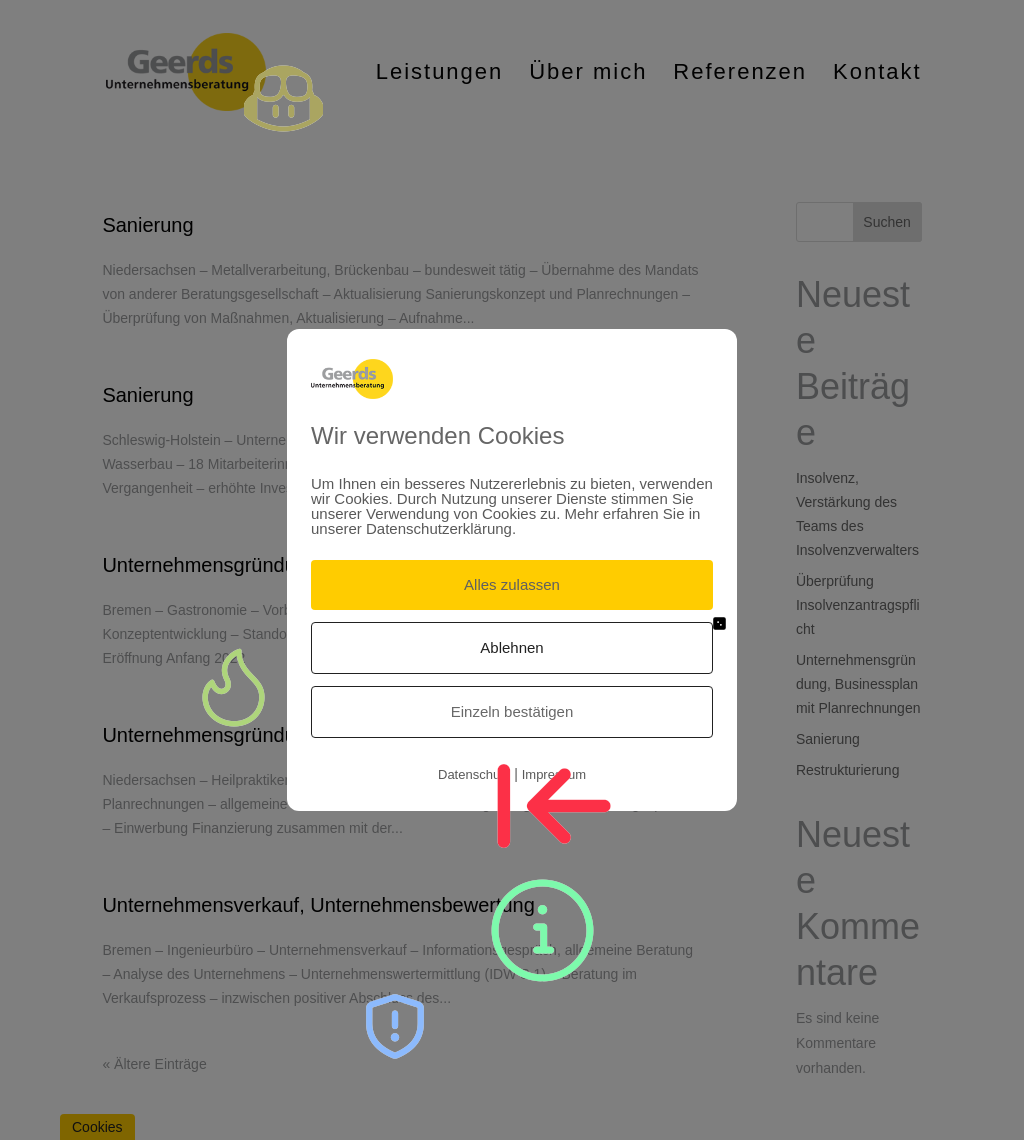 The height and width of the screenshot is (1140, 1024). I want to click on view more information or details, so click(542, 930).